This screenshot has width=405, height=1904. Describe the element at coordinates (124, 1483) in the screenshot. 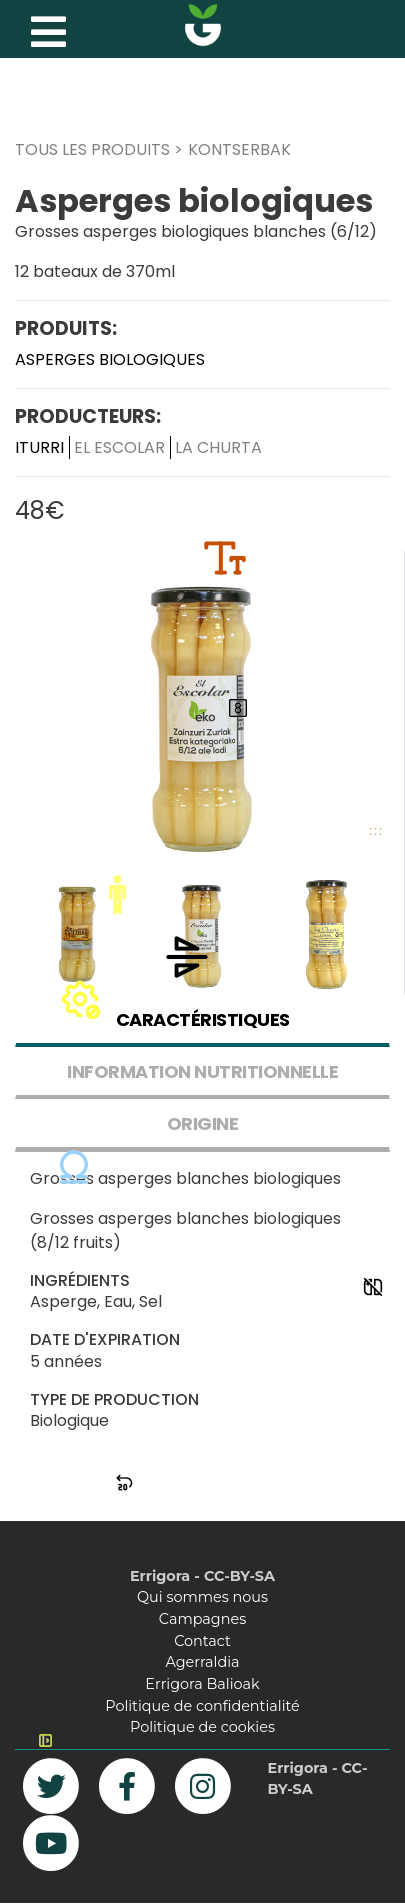

I see `skip backward 20 seconds` at that location.